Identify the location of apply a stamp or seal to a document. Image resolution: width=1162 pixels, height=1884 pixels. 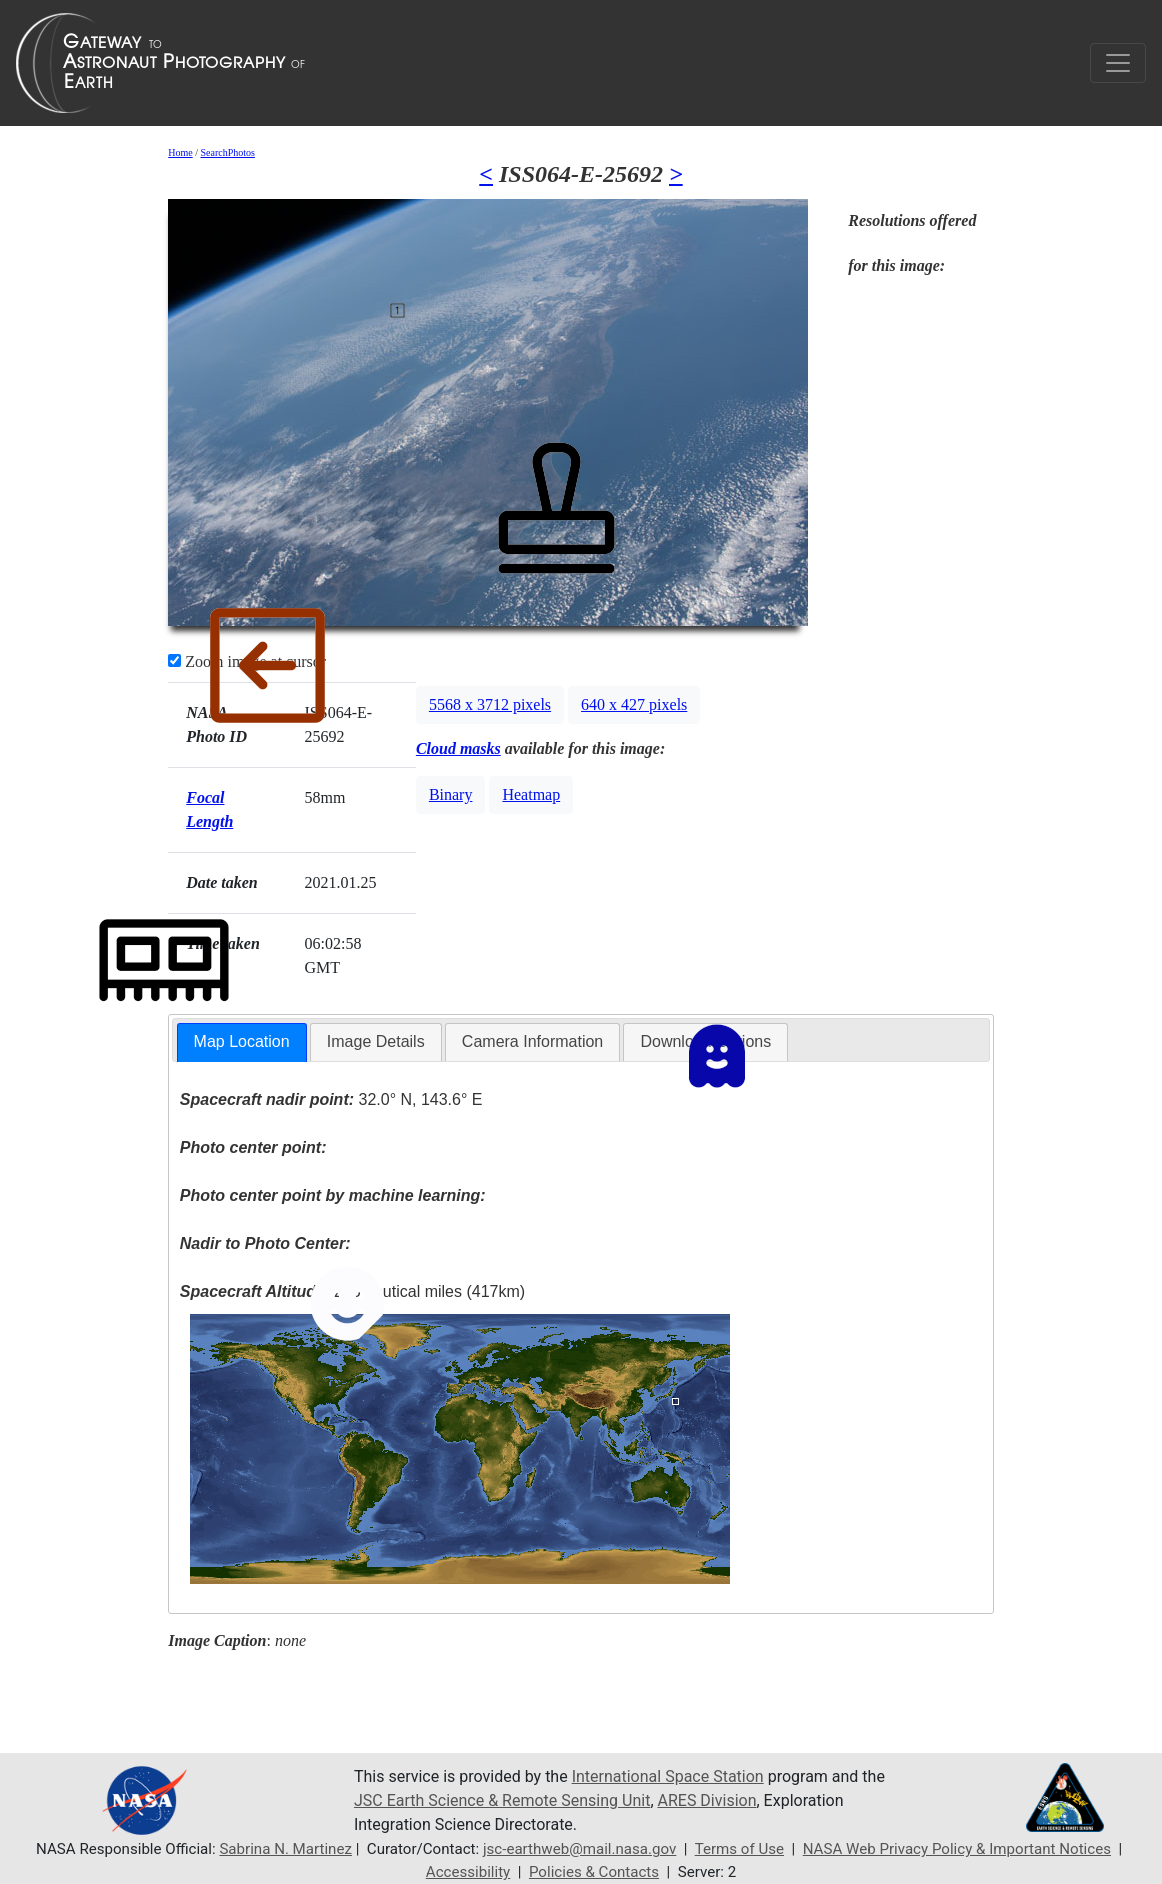
(556, 510).